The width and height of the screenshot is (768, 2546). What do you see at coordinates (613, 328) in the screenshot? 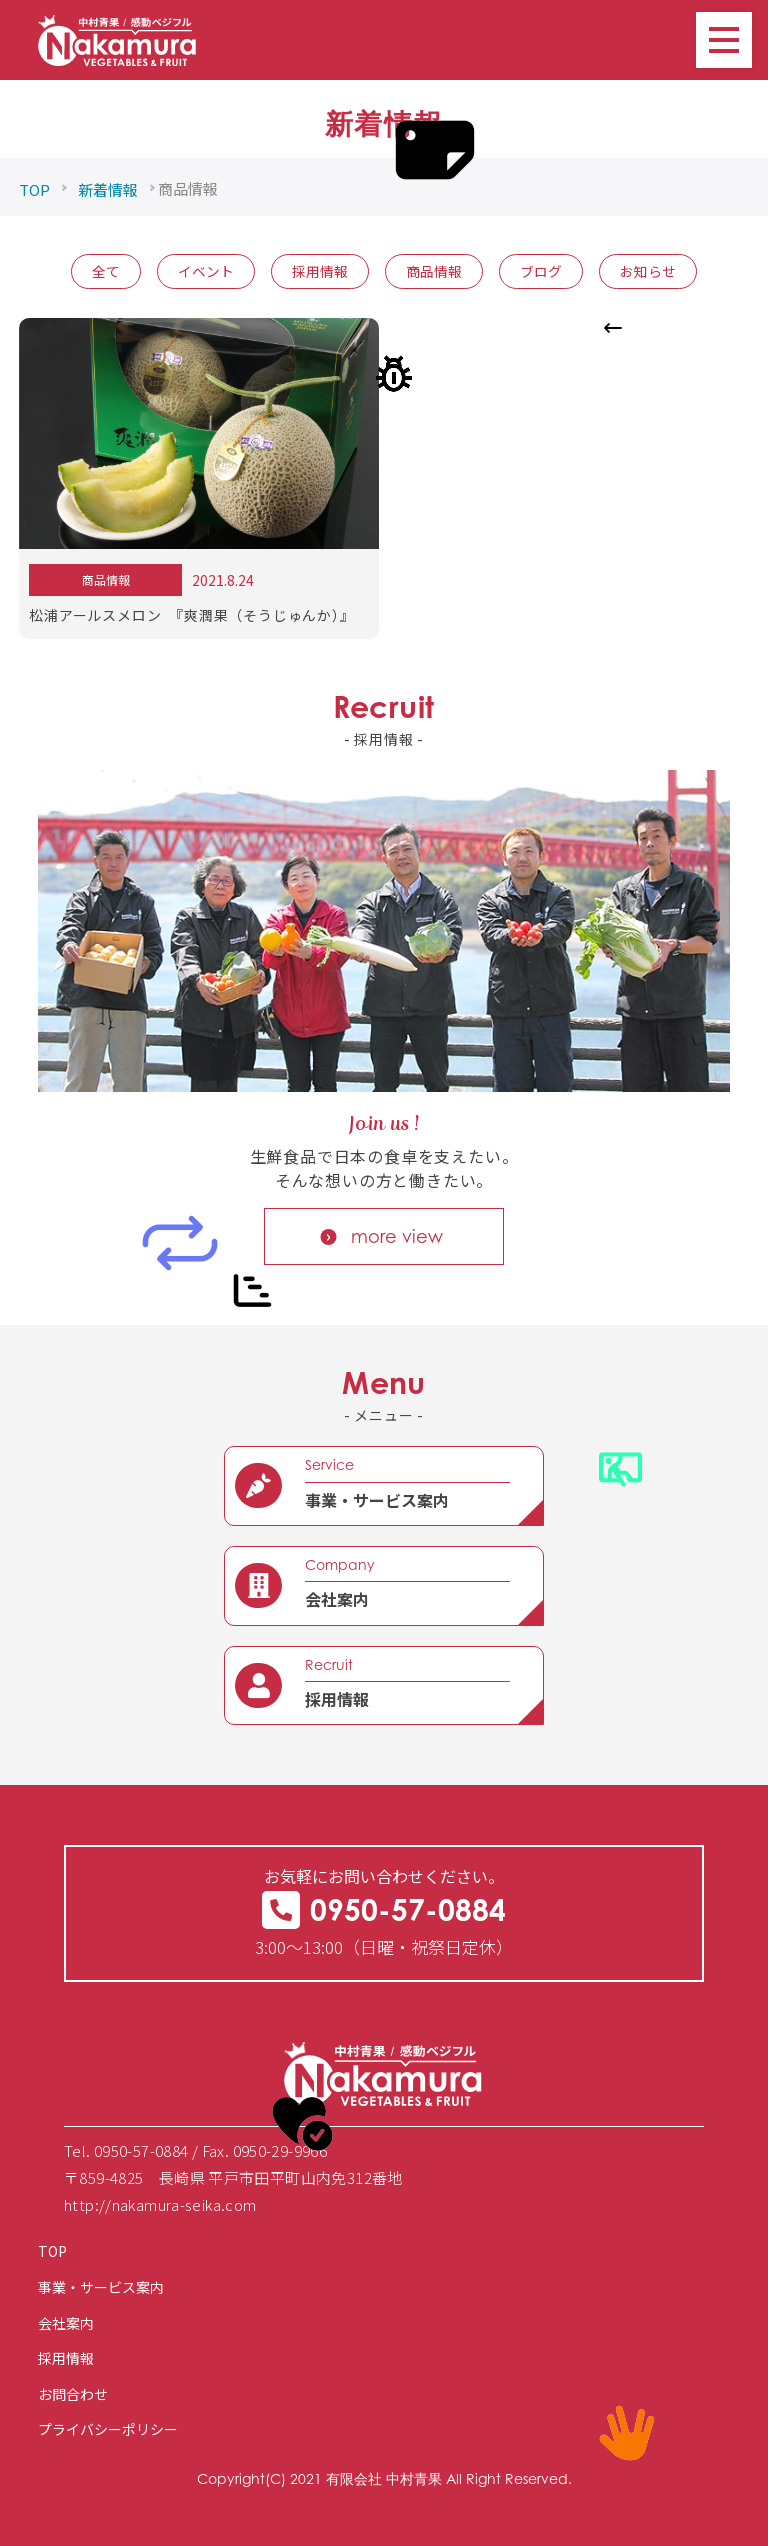
I see `go back to the previous page` at bounding box center [613, 328].